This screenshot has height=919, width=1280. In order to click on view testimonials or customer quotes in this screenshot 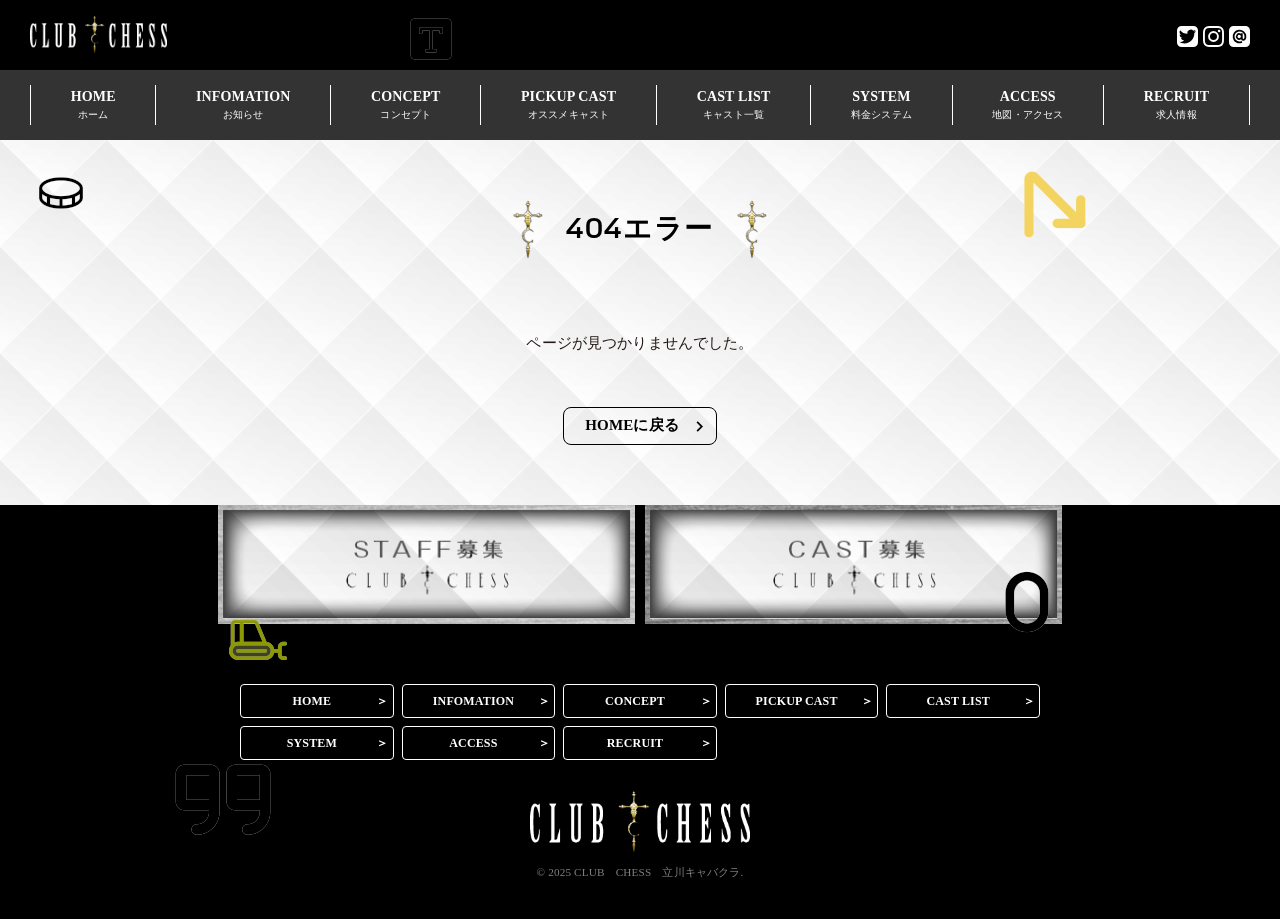, I will do `click(223, 798)`.